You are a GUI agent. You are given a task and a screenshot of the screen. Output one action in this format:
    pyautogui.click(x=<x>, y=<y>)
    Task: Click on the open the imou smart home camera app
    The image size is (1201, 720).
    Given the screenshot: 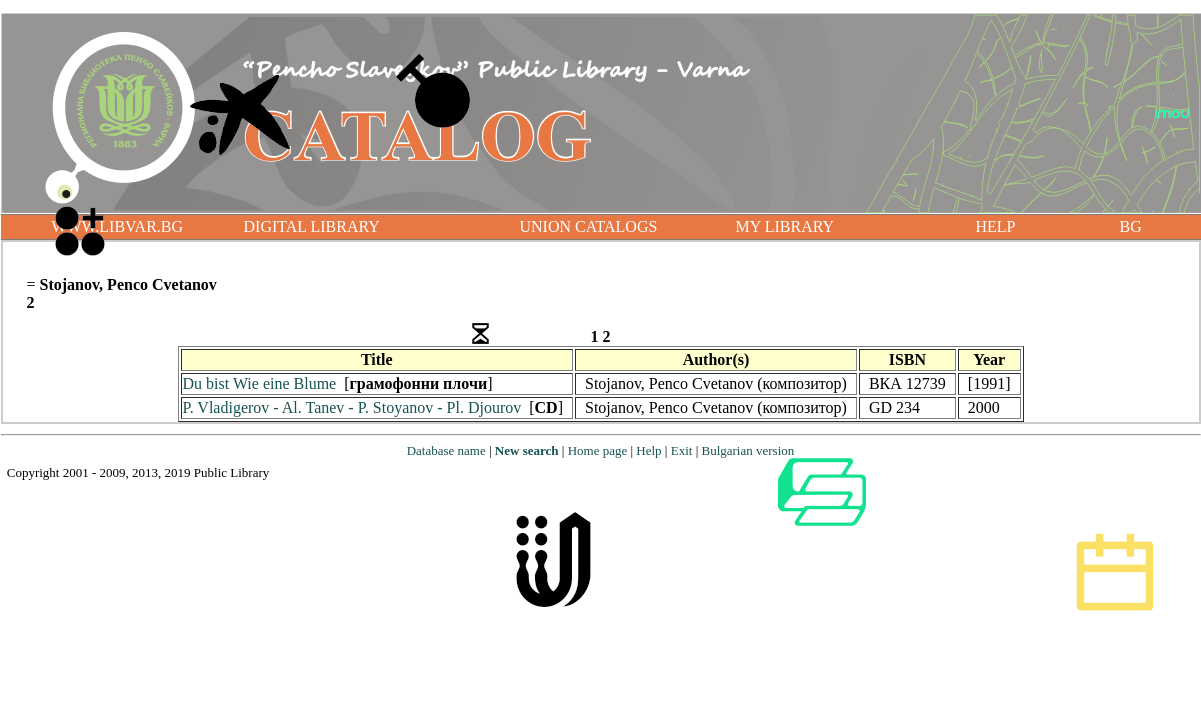 What is the action you would take?
    pyautogui.click(x=1172, y=114)
    